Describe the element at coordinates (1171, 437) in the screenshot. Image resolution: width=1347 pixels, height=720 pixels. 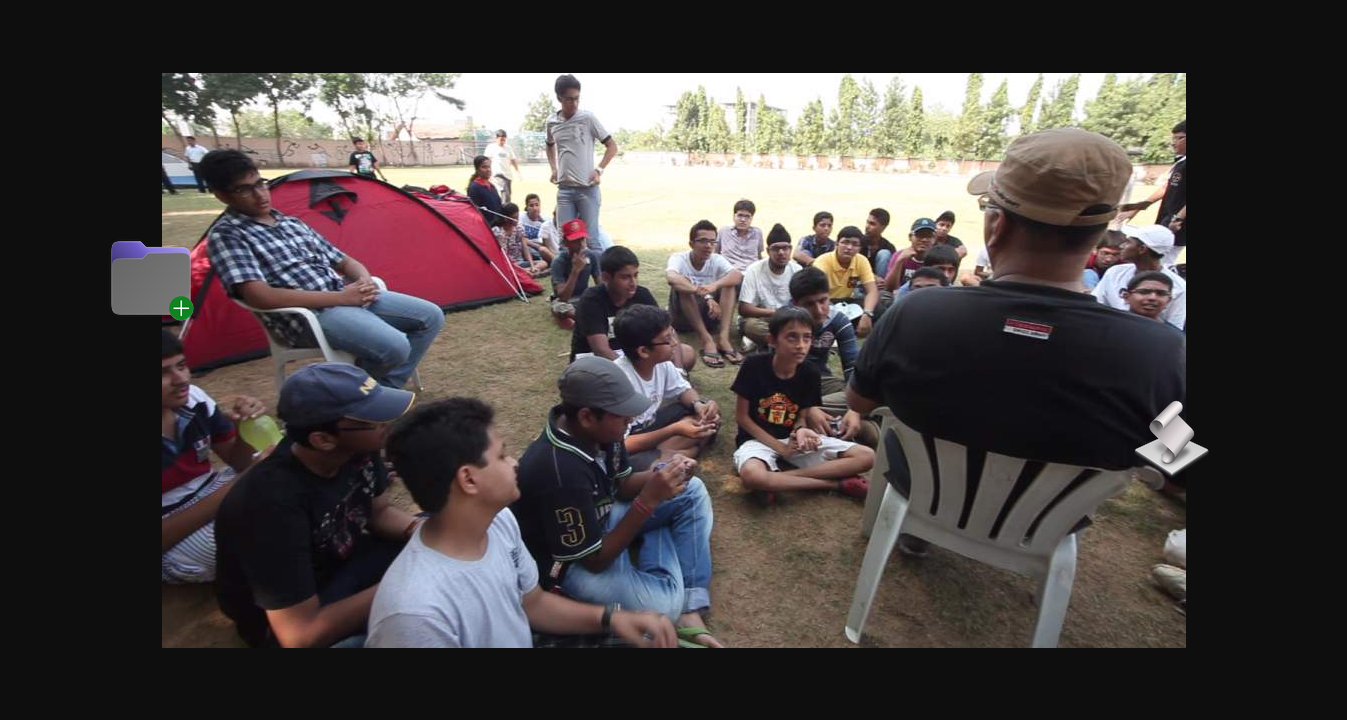
I see `run an AppleScript applet` at that location.